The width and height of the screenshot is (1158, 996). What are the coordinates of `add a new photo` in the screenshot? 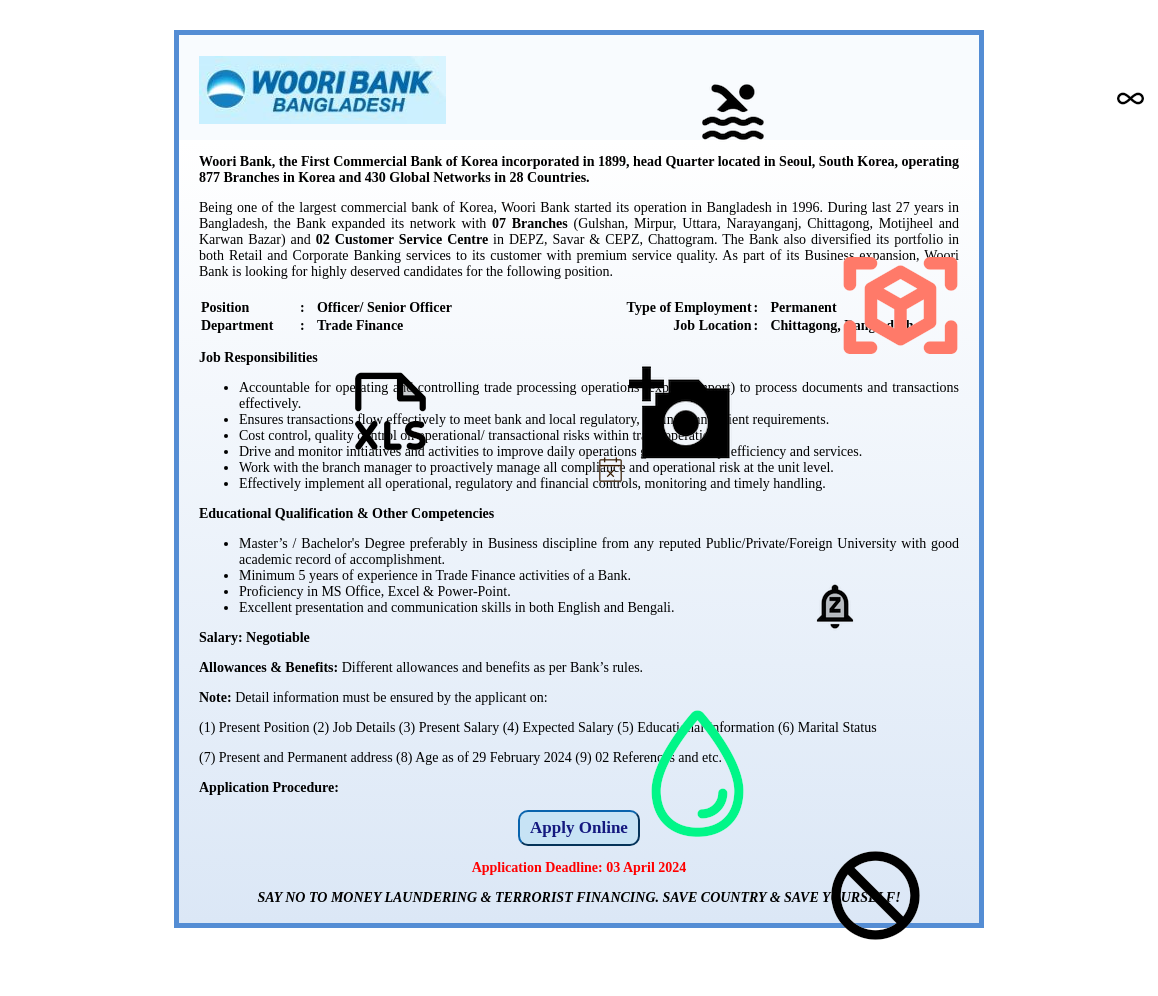 It's located at (681, 414).